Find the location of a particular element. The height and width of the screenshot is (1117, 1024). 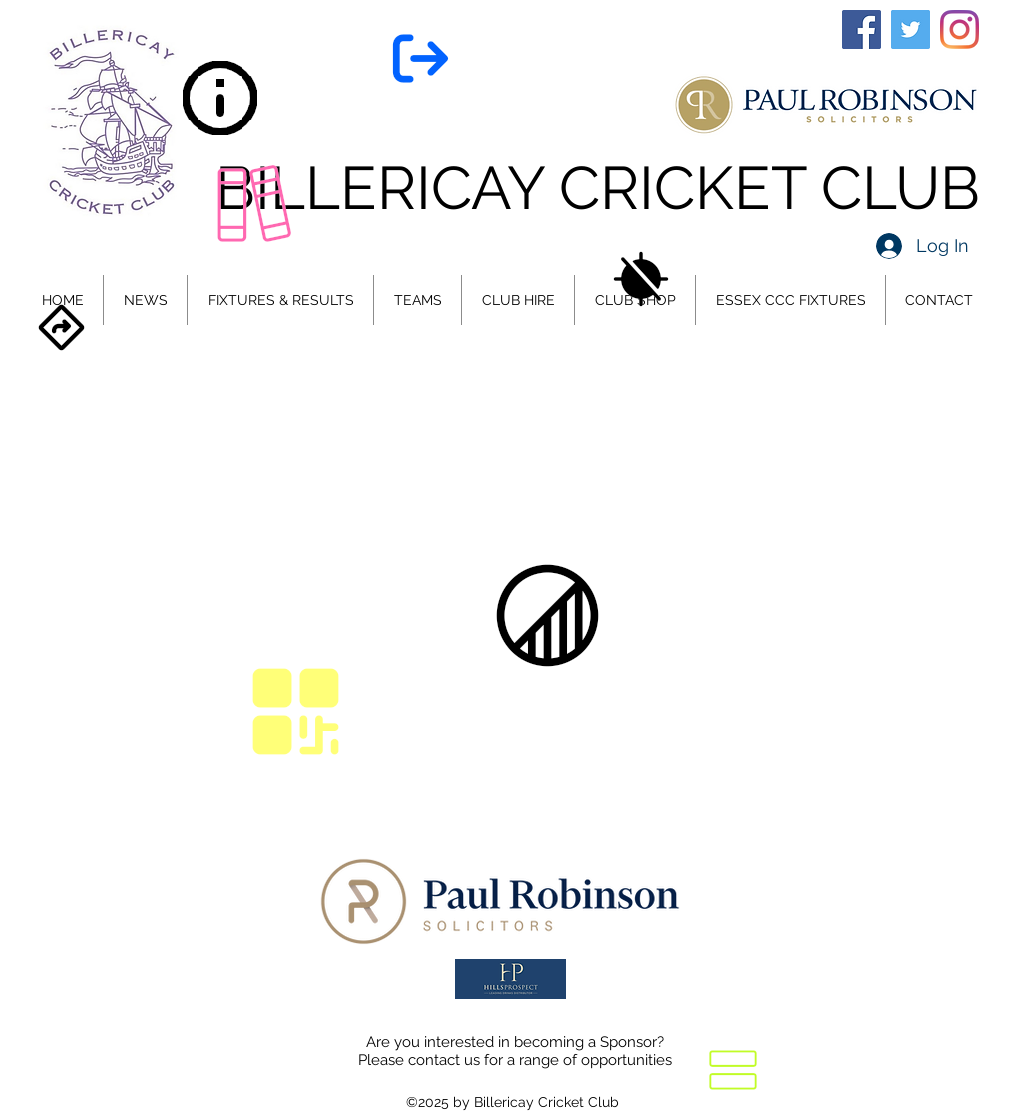

adjust display contrast settings is located at coordinates (547, 615).